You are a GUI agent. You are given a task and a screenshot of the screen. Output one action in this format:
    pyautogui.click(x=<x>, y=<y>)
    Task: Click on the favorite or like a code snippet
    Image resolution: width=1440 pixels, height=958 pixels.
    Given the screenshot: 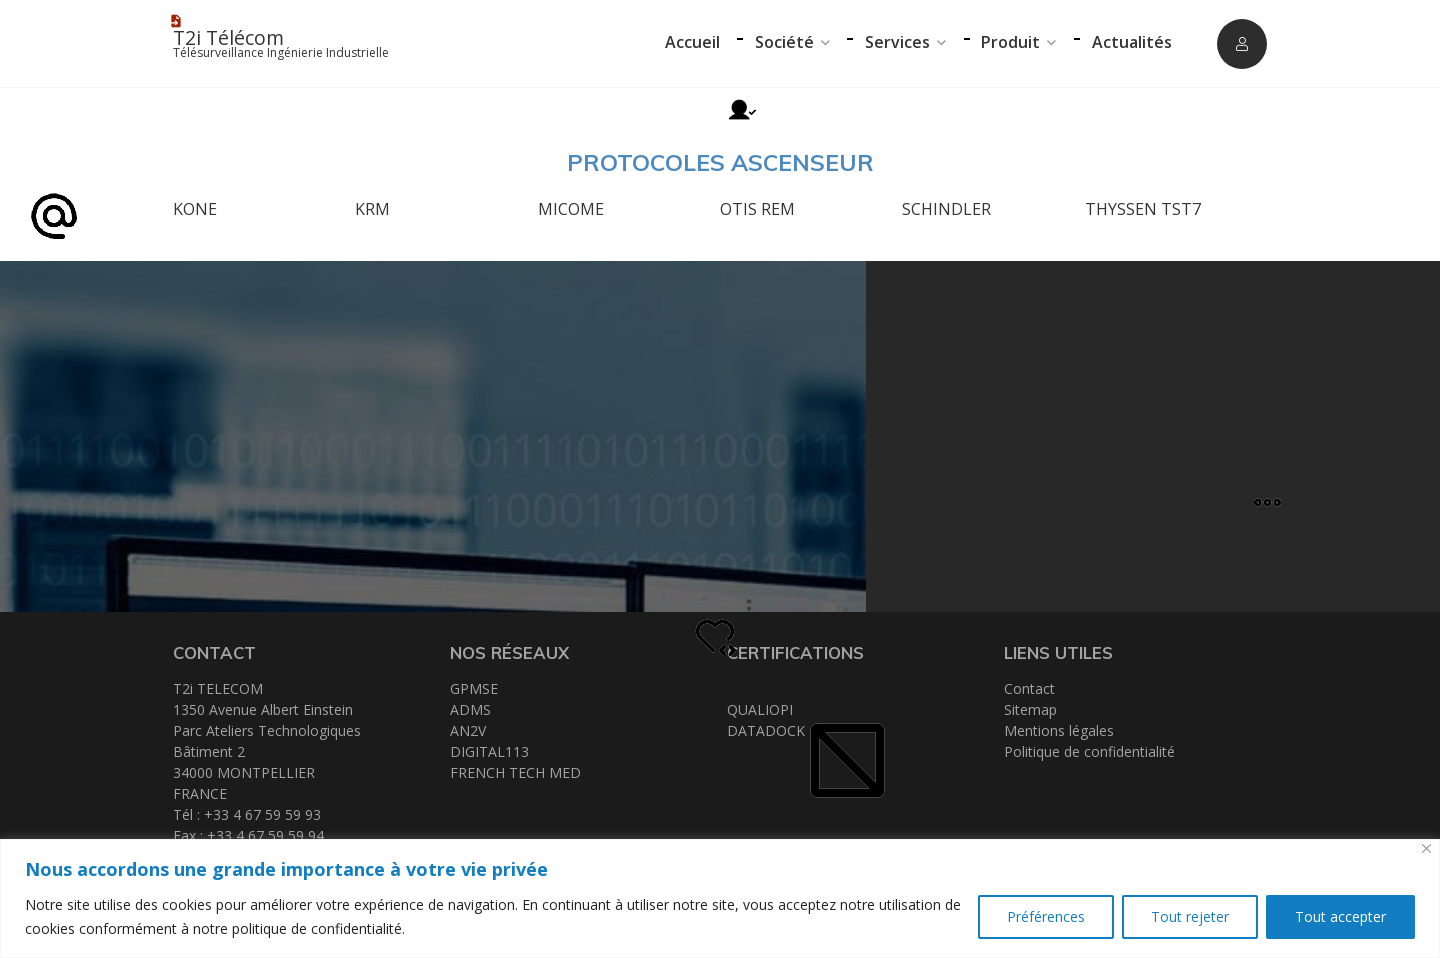 What is the action you would take?
    pyautogui.click(x=715, y=637)
    